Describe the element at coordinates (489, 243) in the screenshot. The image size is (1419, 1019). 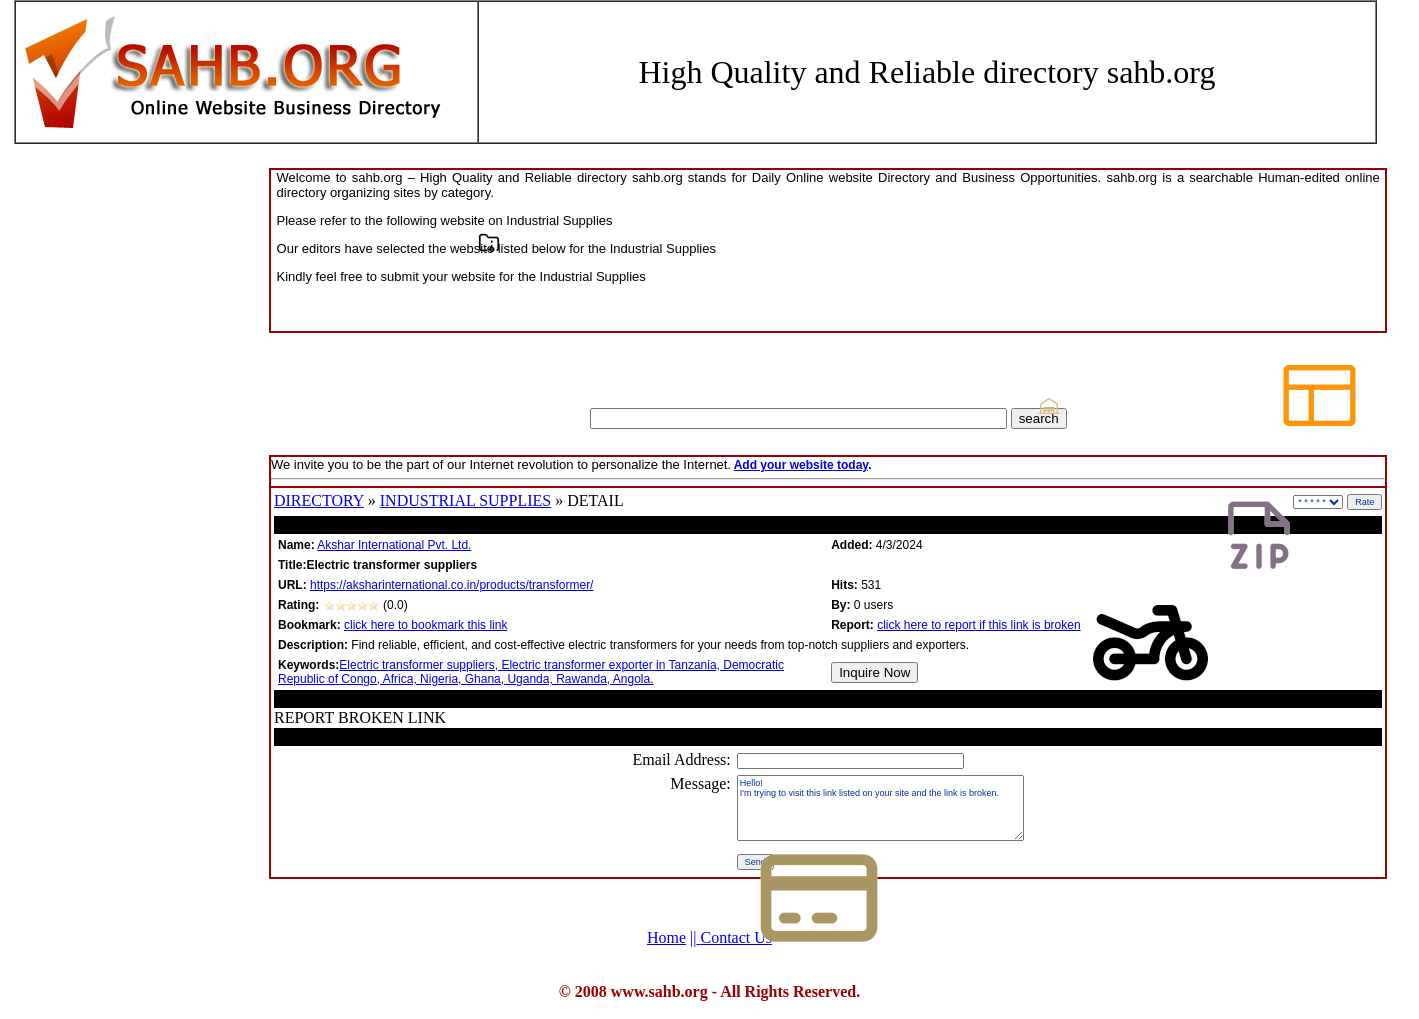
I see `access archived files or folders` at that location.